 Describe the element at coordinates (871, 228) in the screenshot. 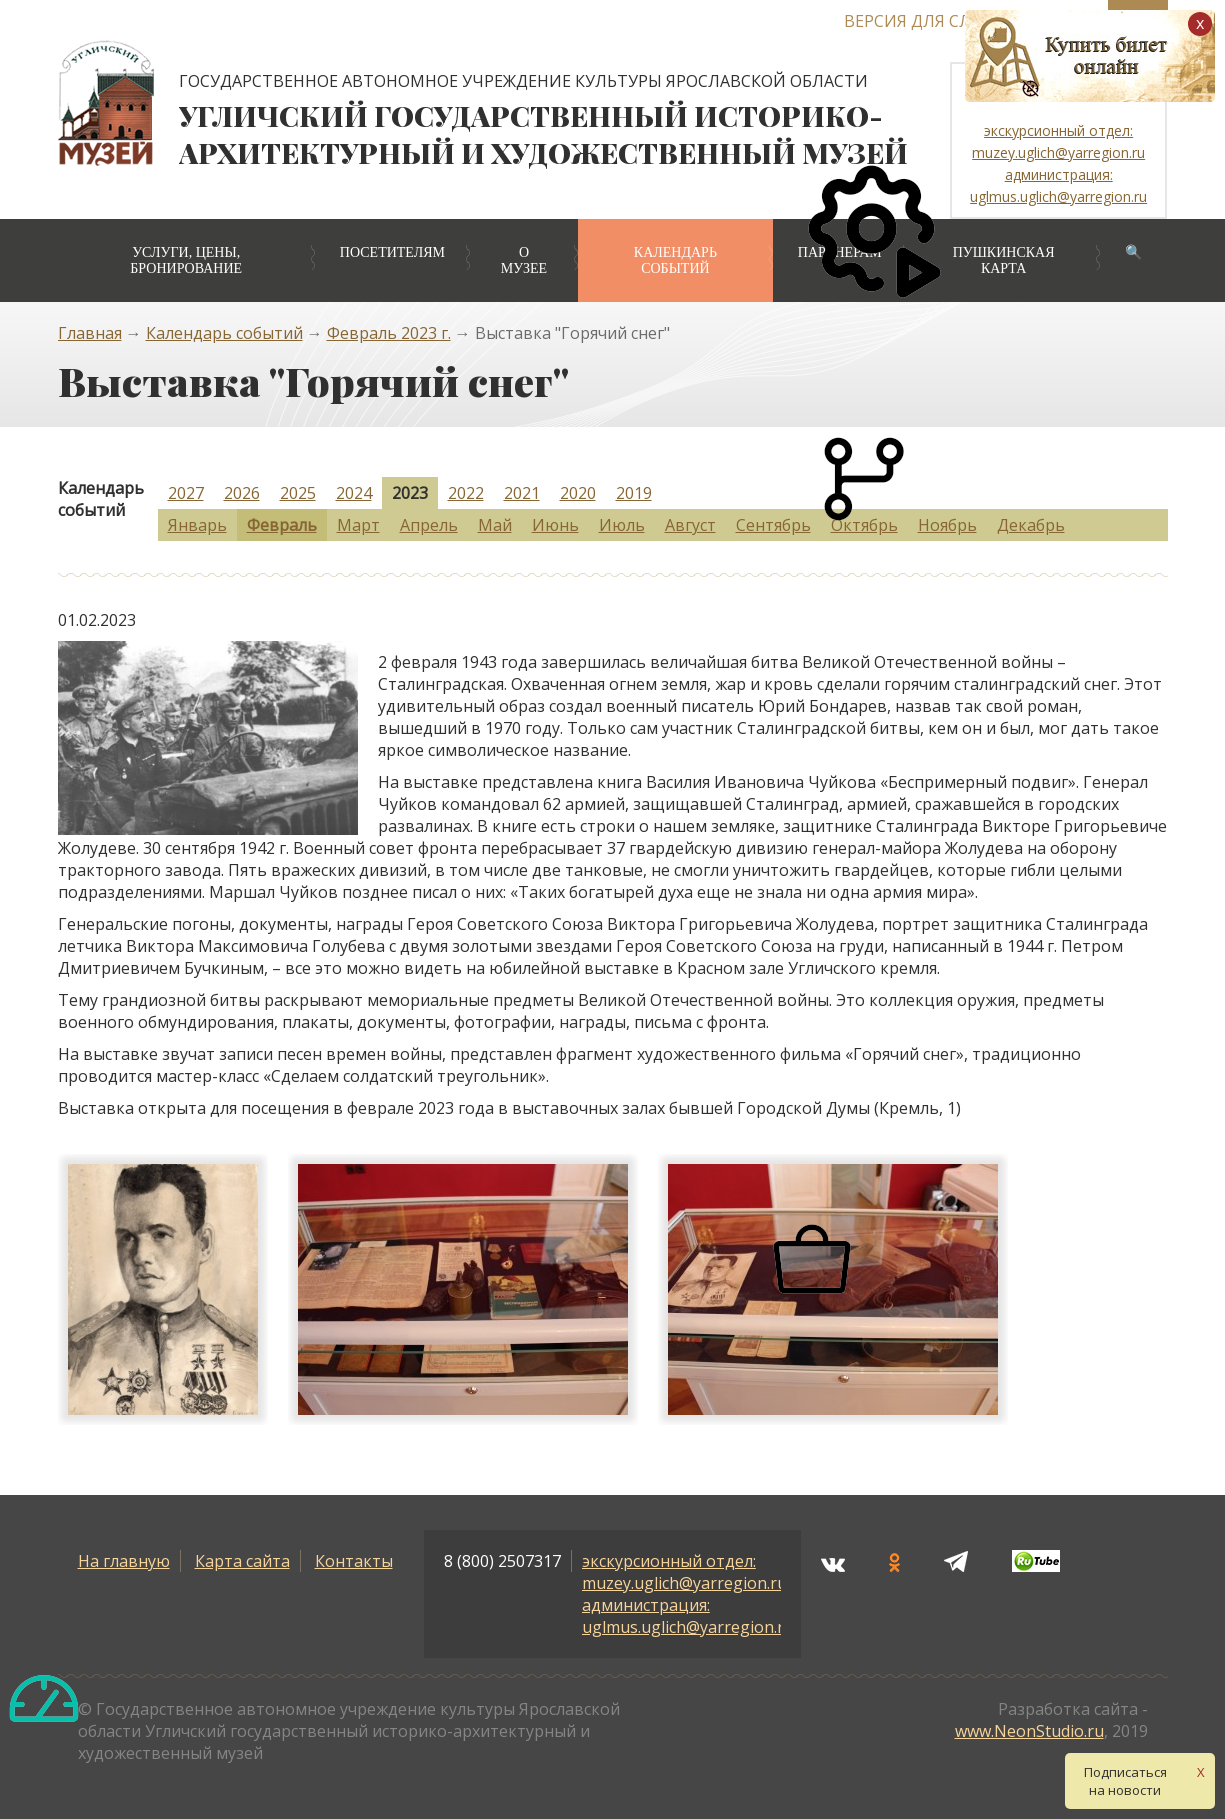

I see `access automation settings` at that location.